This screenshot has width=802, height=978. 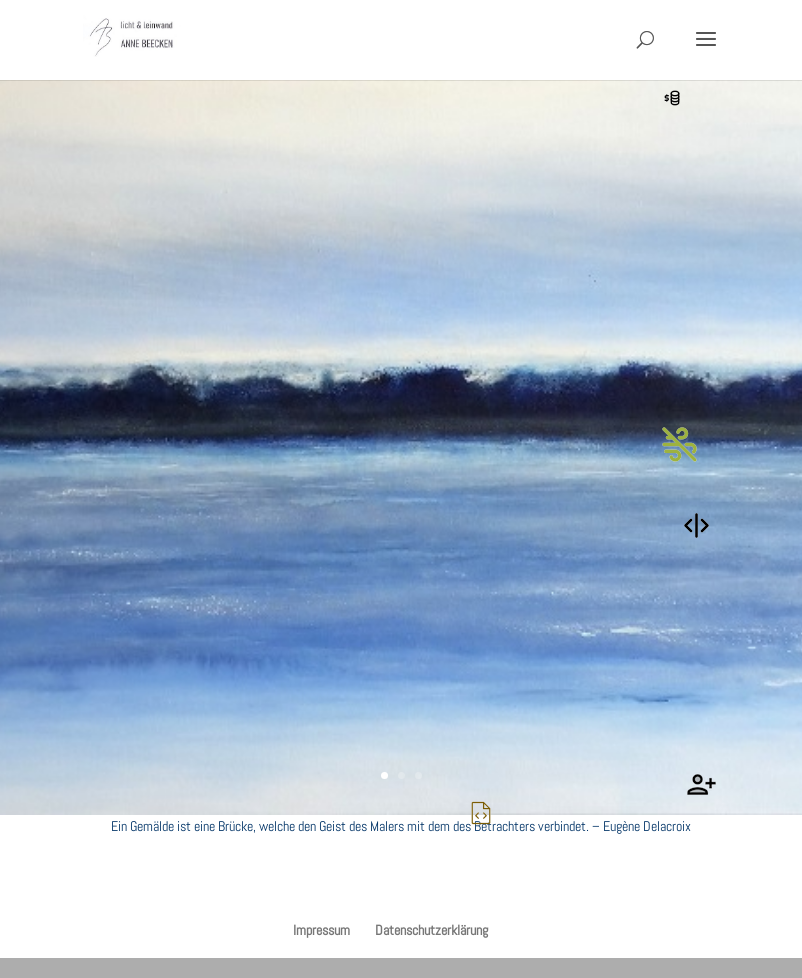 What do you see at coordinates (481, 813) in the screenshot?
I see `view source code file` at bounding box center [481, 813].